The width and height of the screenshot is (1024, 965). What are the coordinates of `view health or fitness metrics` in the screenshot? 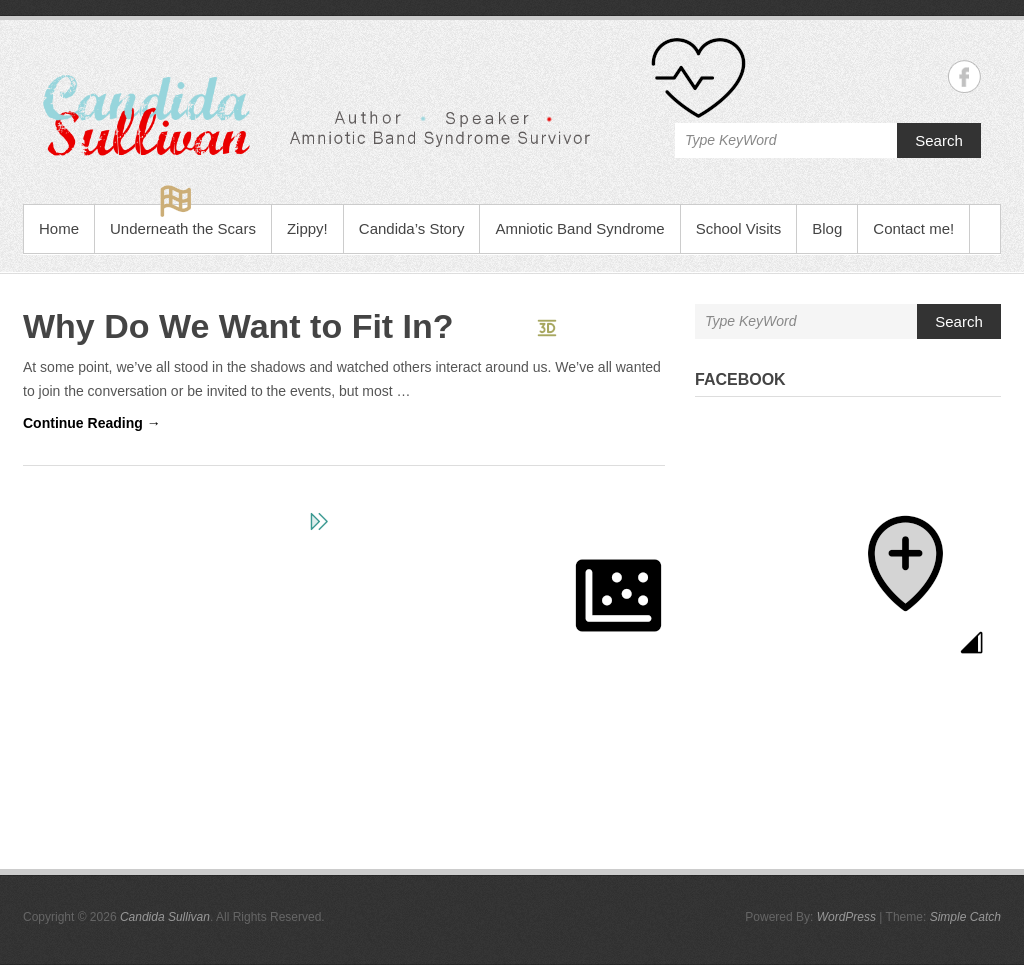 It's located at (698, 74).